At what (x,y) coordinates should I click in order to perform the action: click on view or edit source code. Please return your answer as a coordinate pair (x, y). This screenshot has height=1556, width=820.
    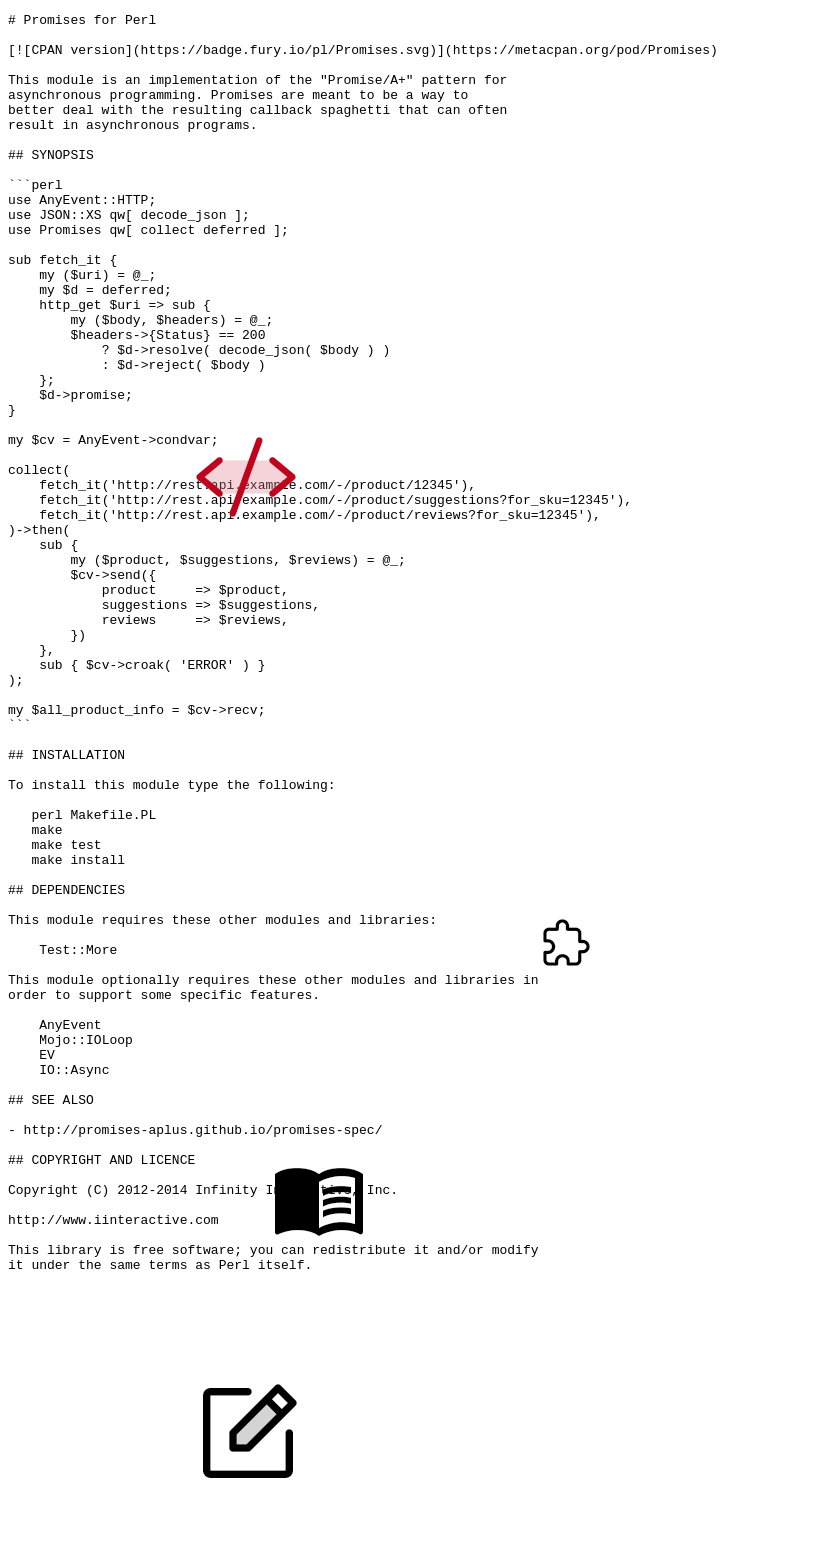
    Looking at the image, I should click on (246, 477).